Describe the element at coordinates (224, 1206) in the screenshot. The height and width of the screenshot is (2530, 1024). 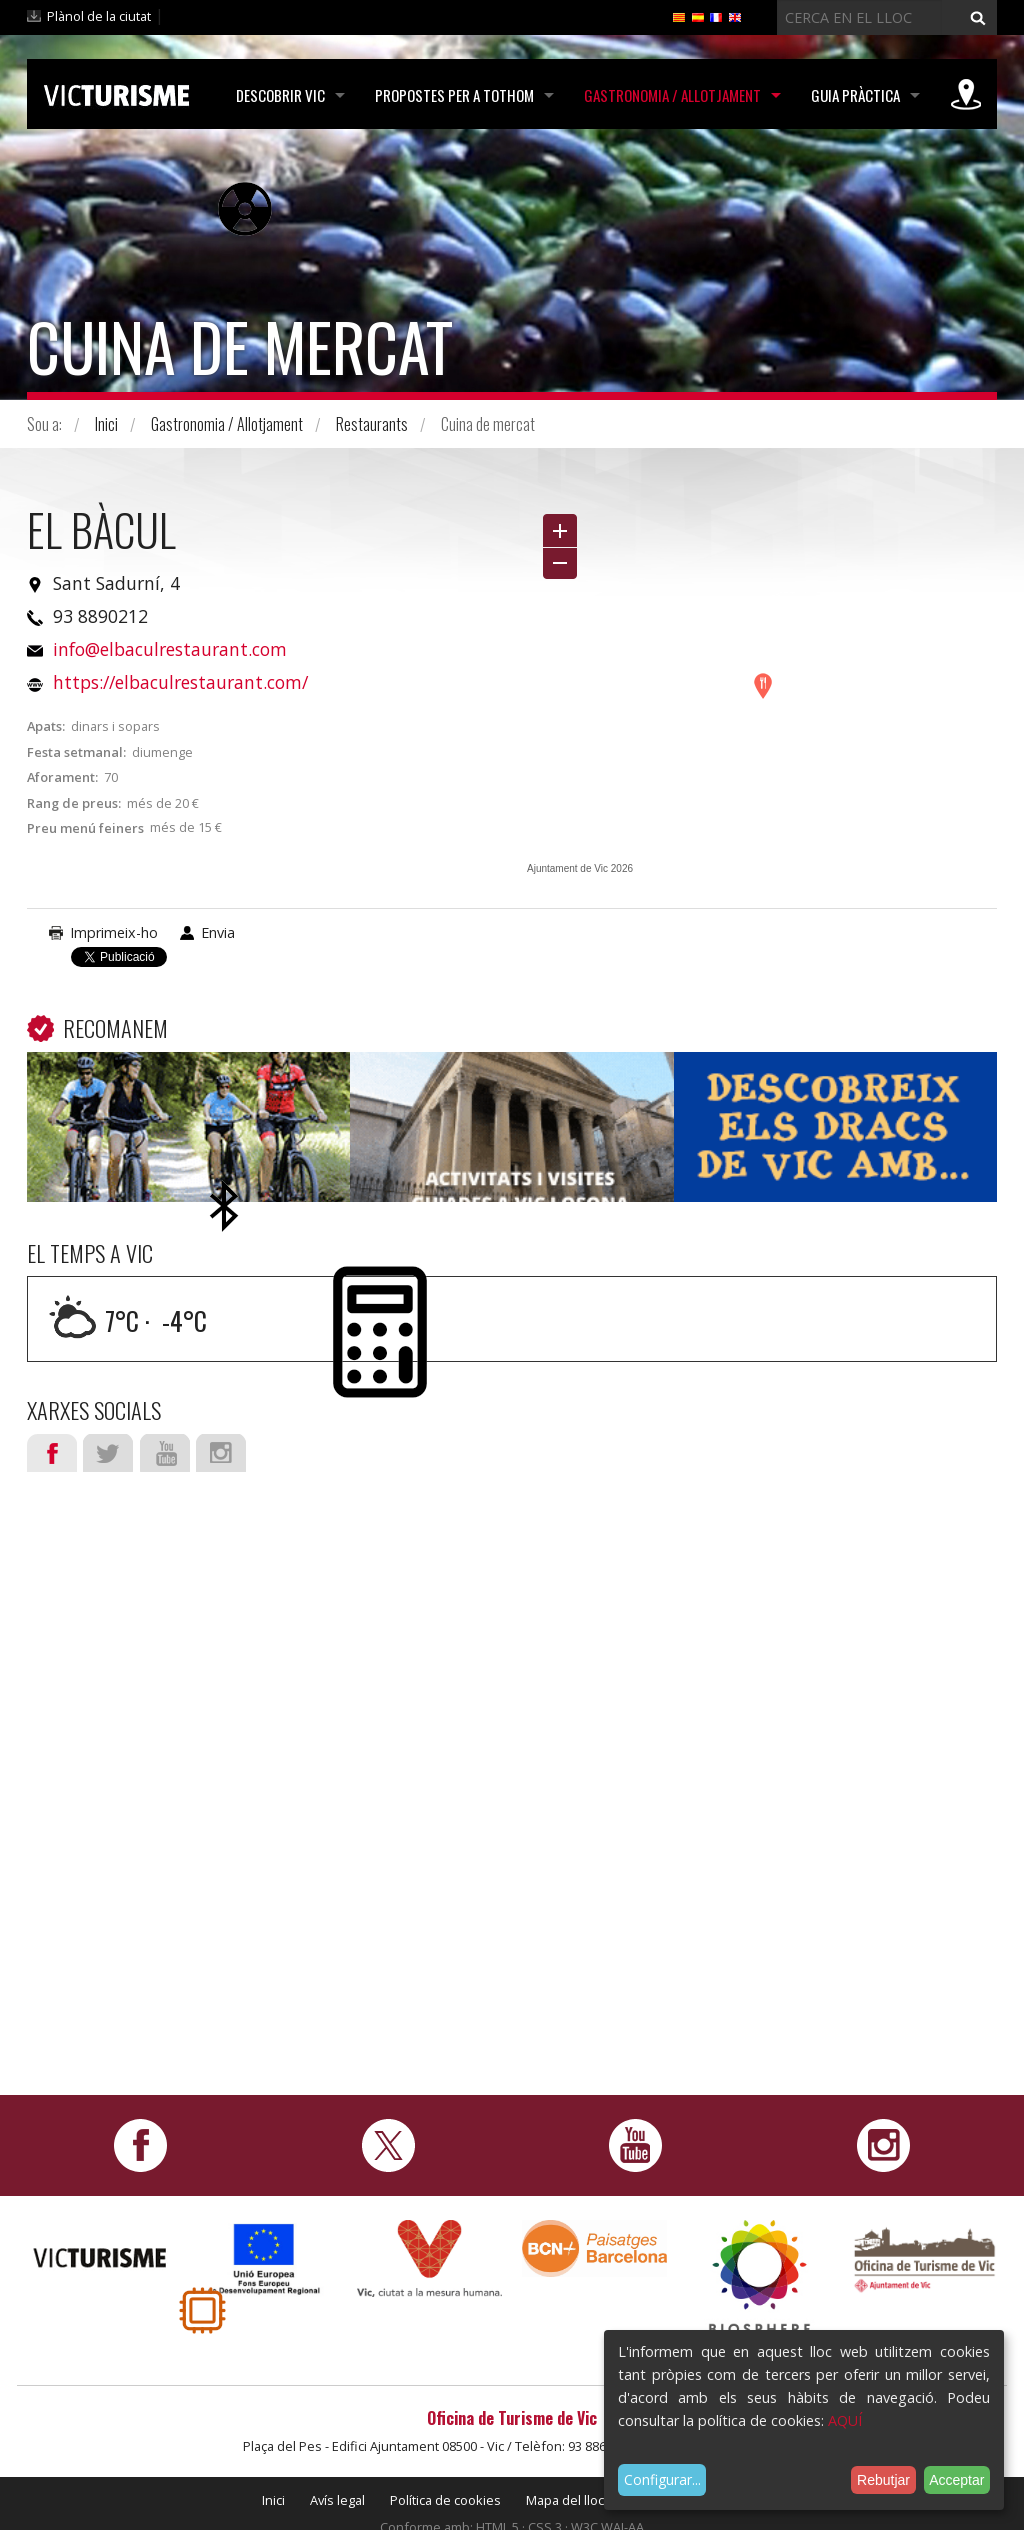
I see `toggle bluetooth connectivity on or off` at that location.